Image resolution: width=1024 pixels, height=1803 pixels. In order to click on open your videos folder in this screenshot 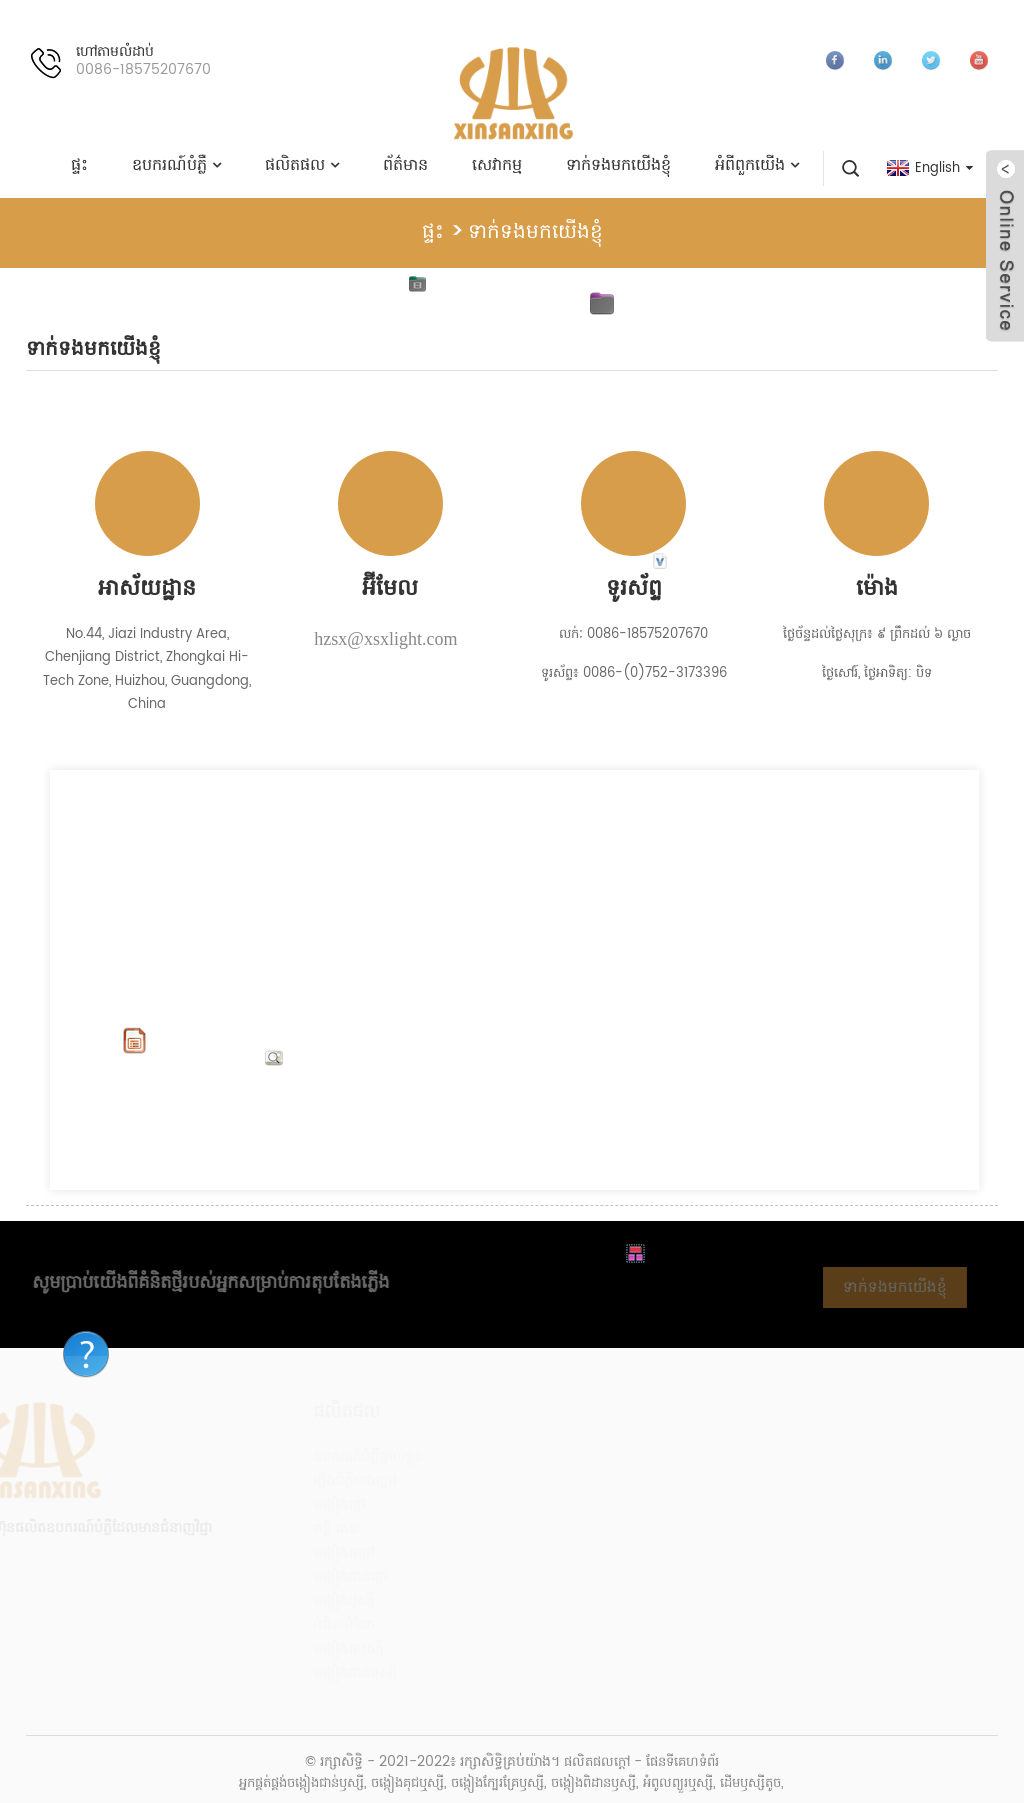, I will do `click(417, 283)`.